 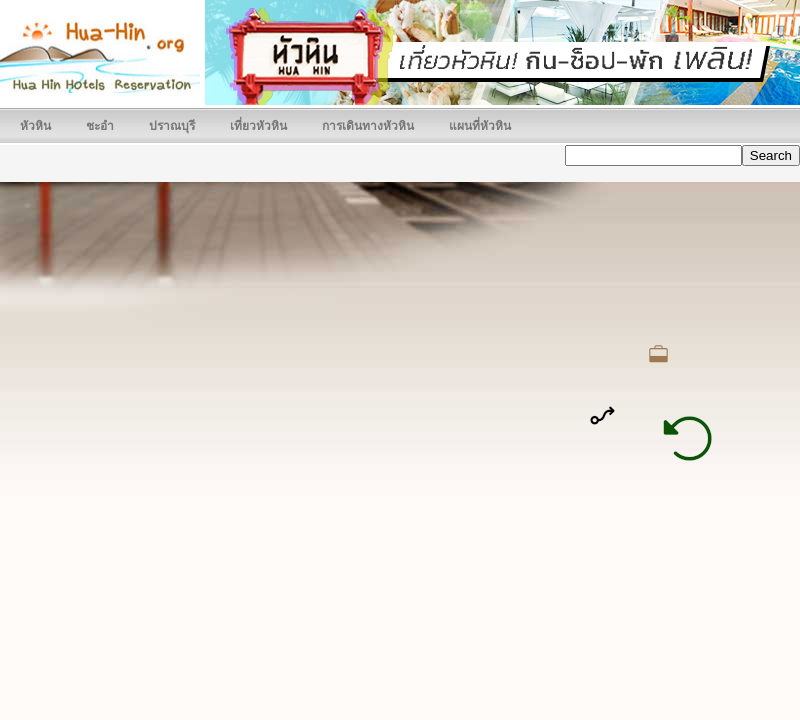 What do you see at coordinates (602, 415) in the screenshot?
I see `navigate to the next step in a workflow` at bounding box center [602, 415].